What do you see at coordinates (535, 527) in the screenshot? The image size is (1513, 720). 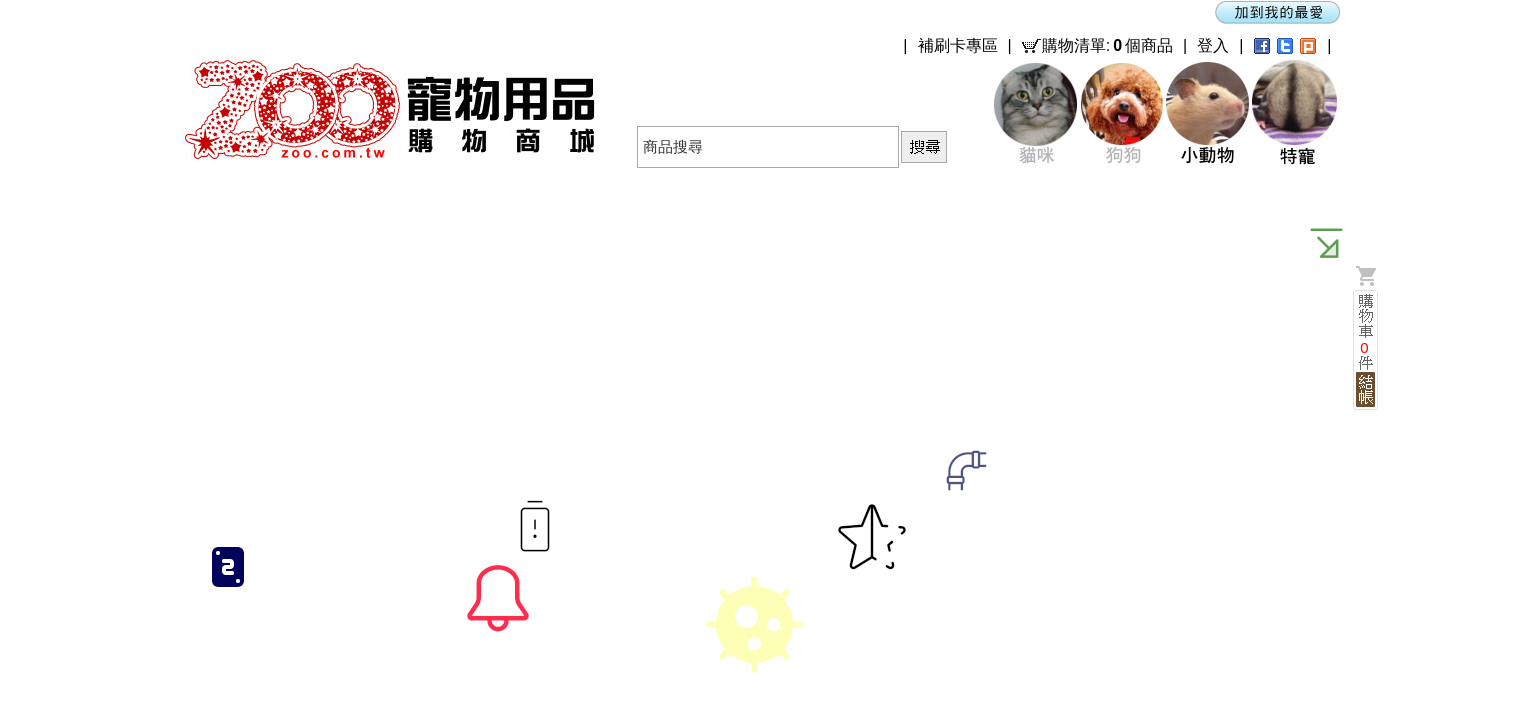 I see `indicates low battery warning` at bounding box center [535, 527].